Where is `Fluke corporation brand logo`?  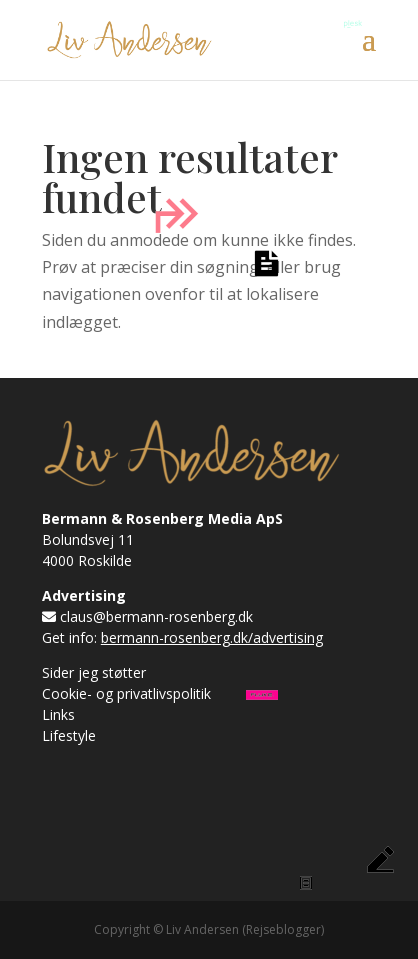
Fluke corporation brand logo is located at coordinates (262, 695).